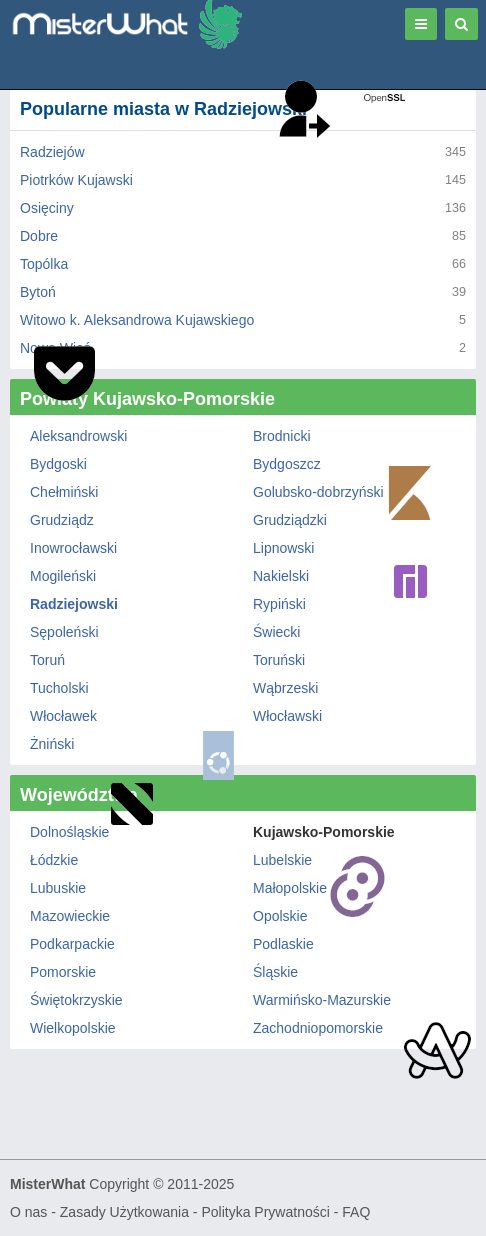 This screenshot has width=486, height=1236. I want to click on save to pocket for later reading, so click(64, 373).